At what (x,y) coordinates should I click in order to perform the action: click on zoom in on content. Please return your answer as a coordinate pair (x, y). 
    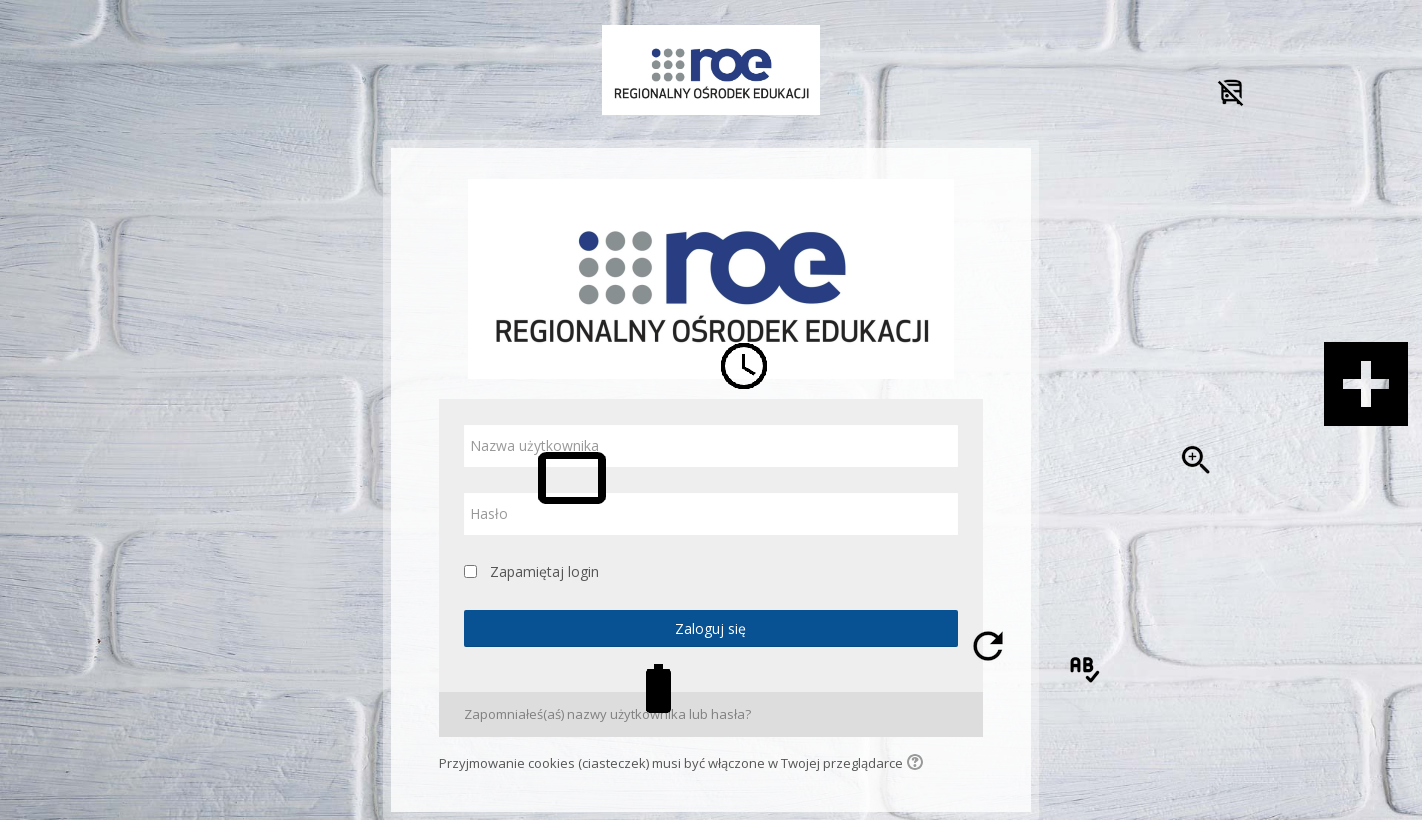
    Looking at the image, I should click on (1196, 460).